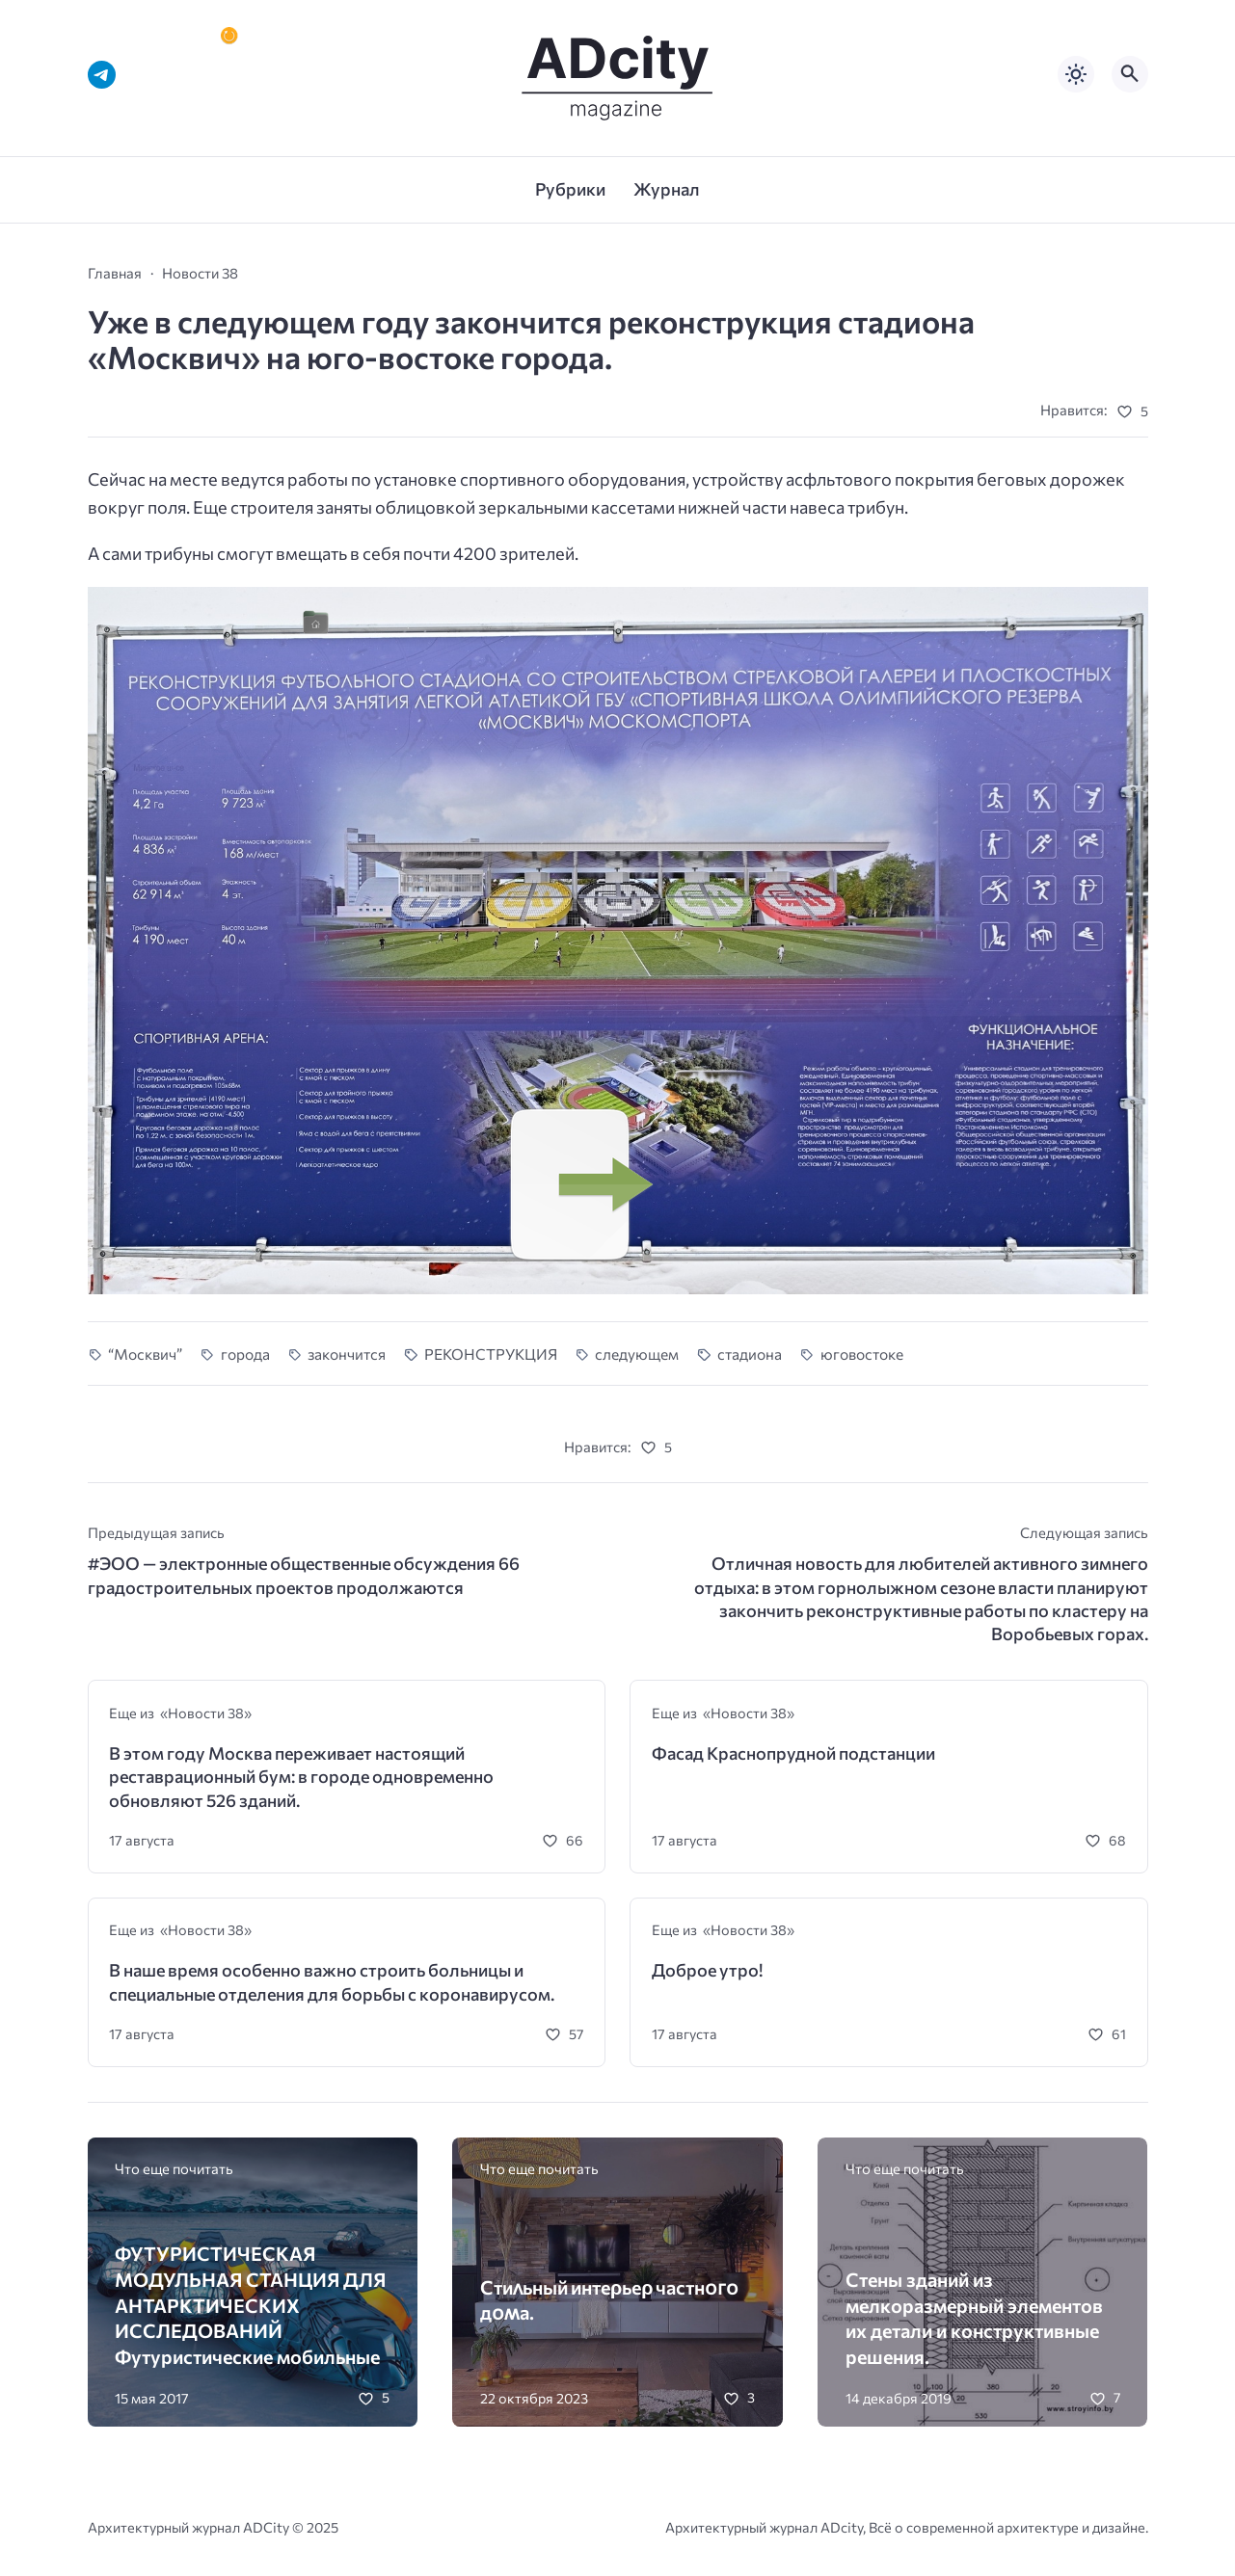 The height and width of the screenshot is (2576, 1235). I want to click on restart the system, so click(229, 36).